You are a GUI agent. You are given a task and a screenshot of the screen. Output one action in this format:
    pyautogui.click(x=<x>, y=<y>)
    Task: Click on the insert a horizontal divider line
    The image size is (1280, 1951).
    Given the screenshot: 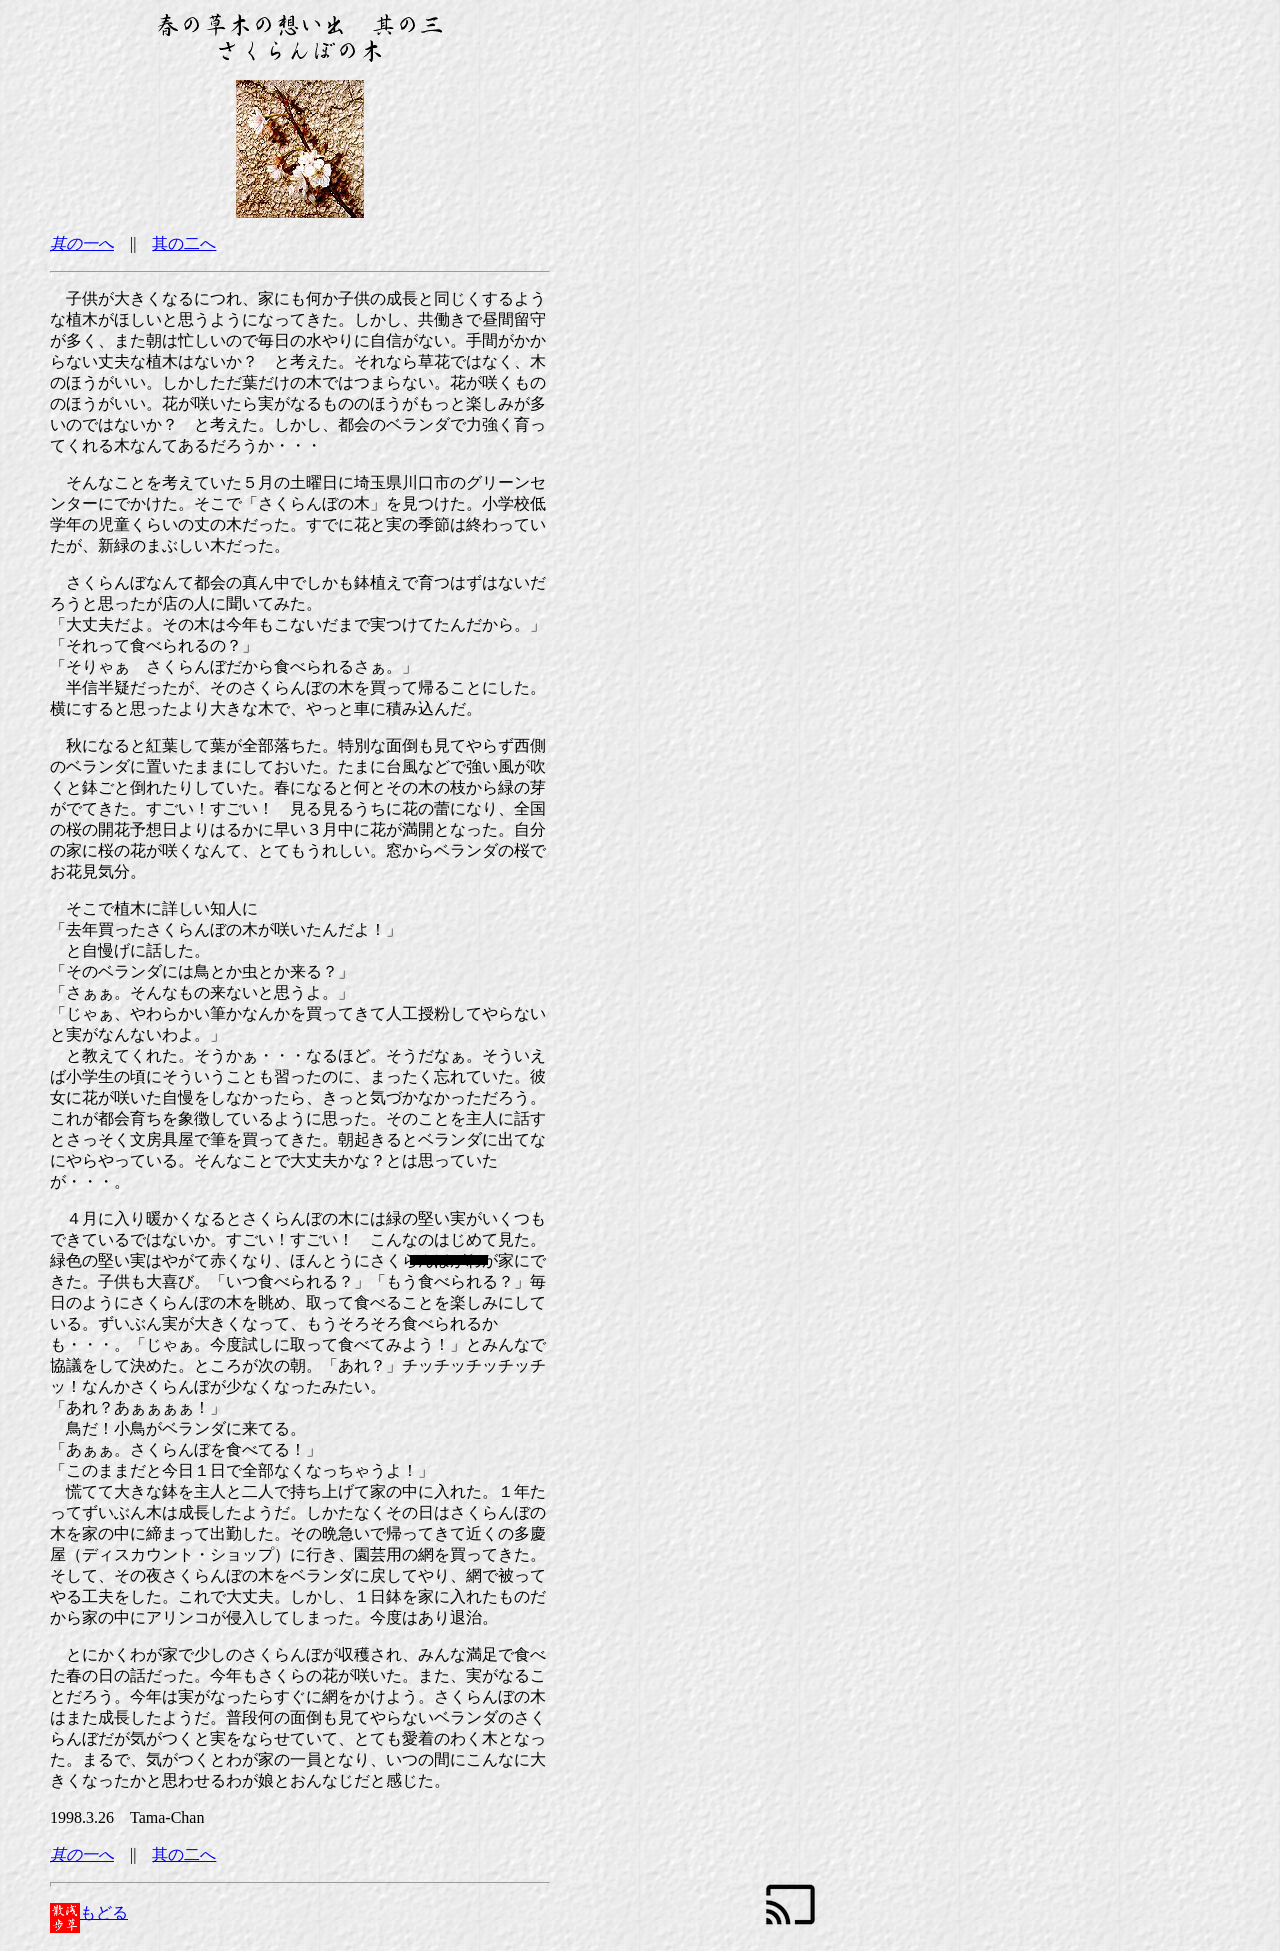 What is the action you would take?
    pyautogui.click(x=449, y=1260)
    